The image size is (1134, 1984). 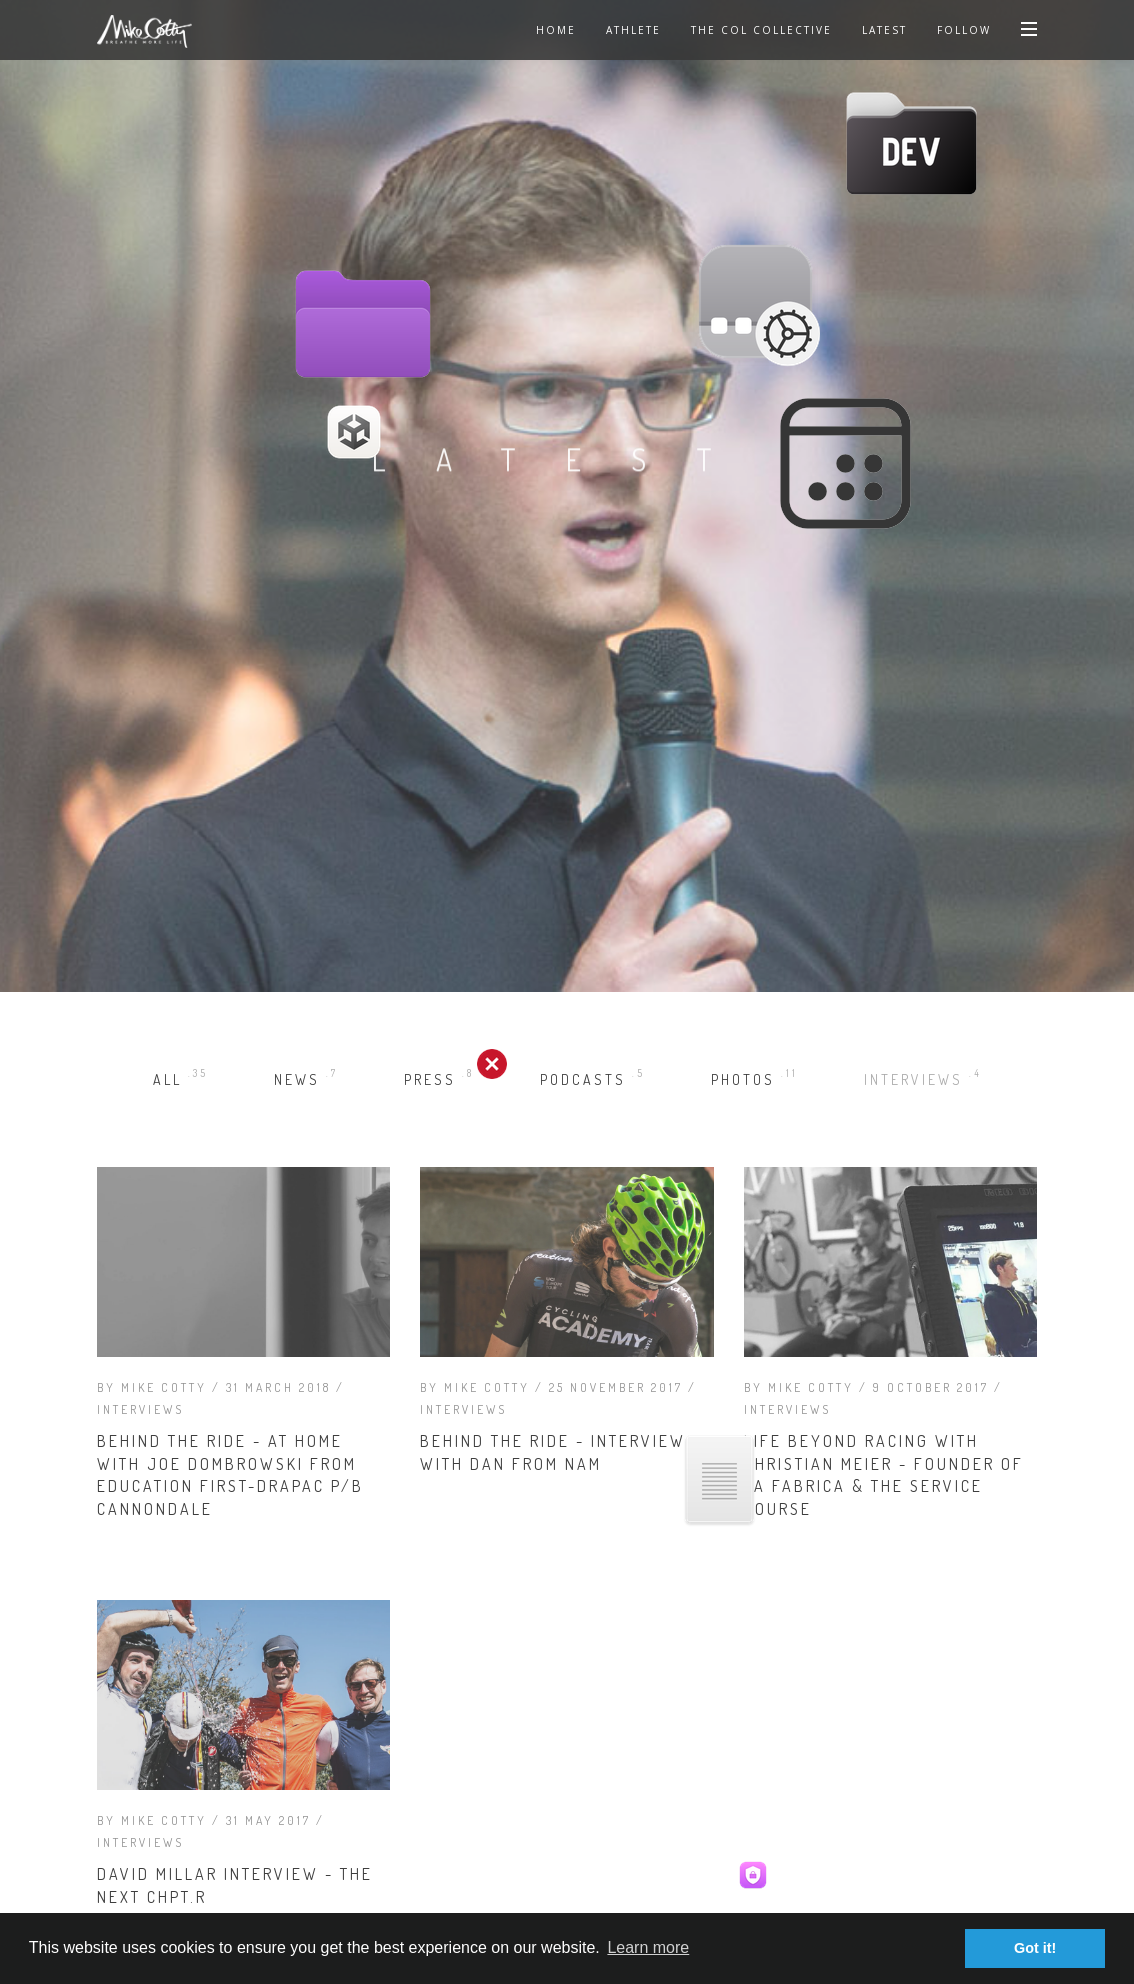 What do you see at coordinates (753, 1875) in the screenshot?
I see `open ente auth two-factor authentication app` at bounding box center [753, 1875].